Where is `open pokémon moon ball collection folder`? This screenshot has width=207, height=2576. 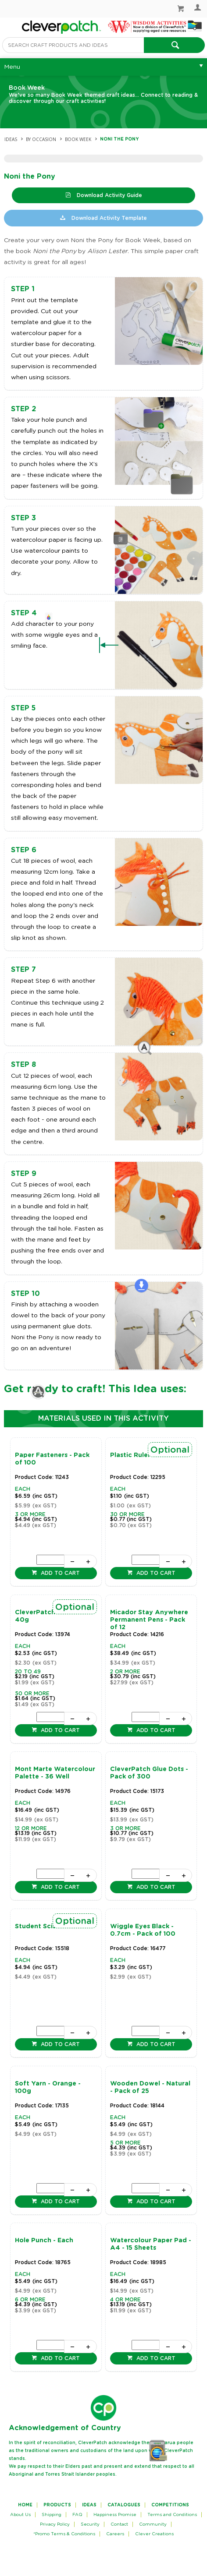 open pokémon moon ball collection folder is located at coordinates (195, 26).